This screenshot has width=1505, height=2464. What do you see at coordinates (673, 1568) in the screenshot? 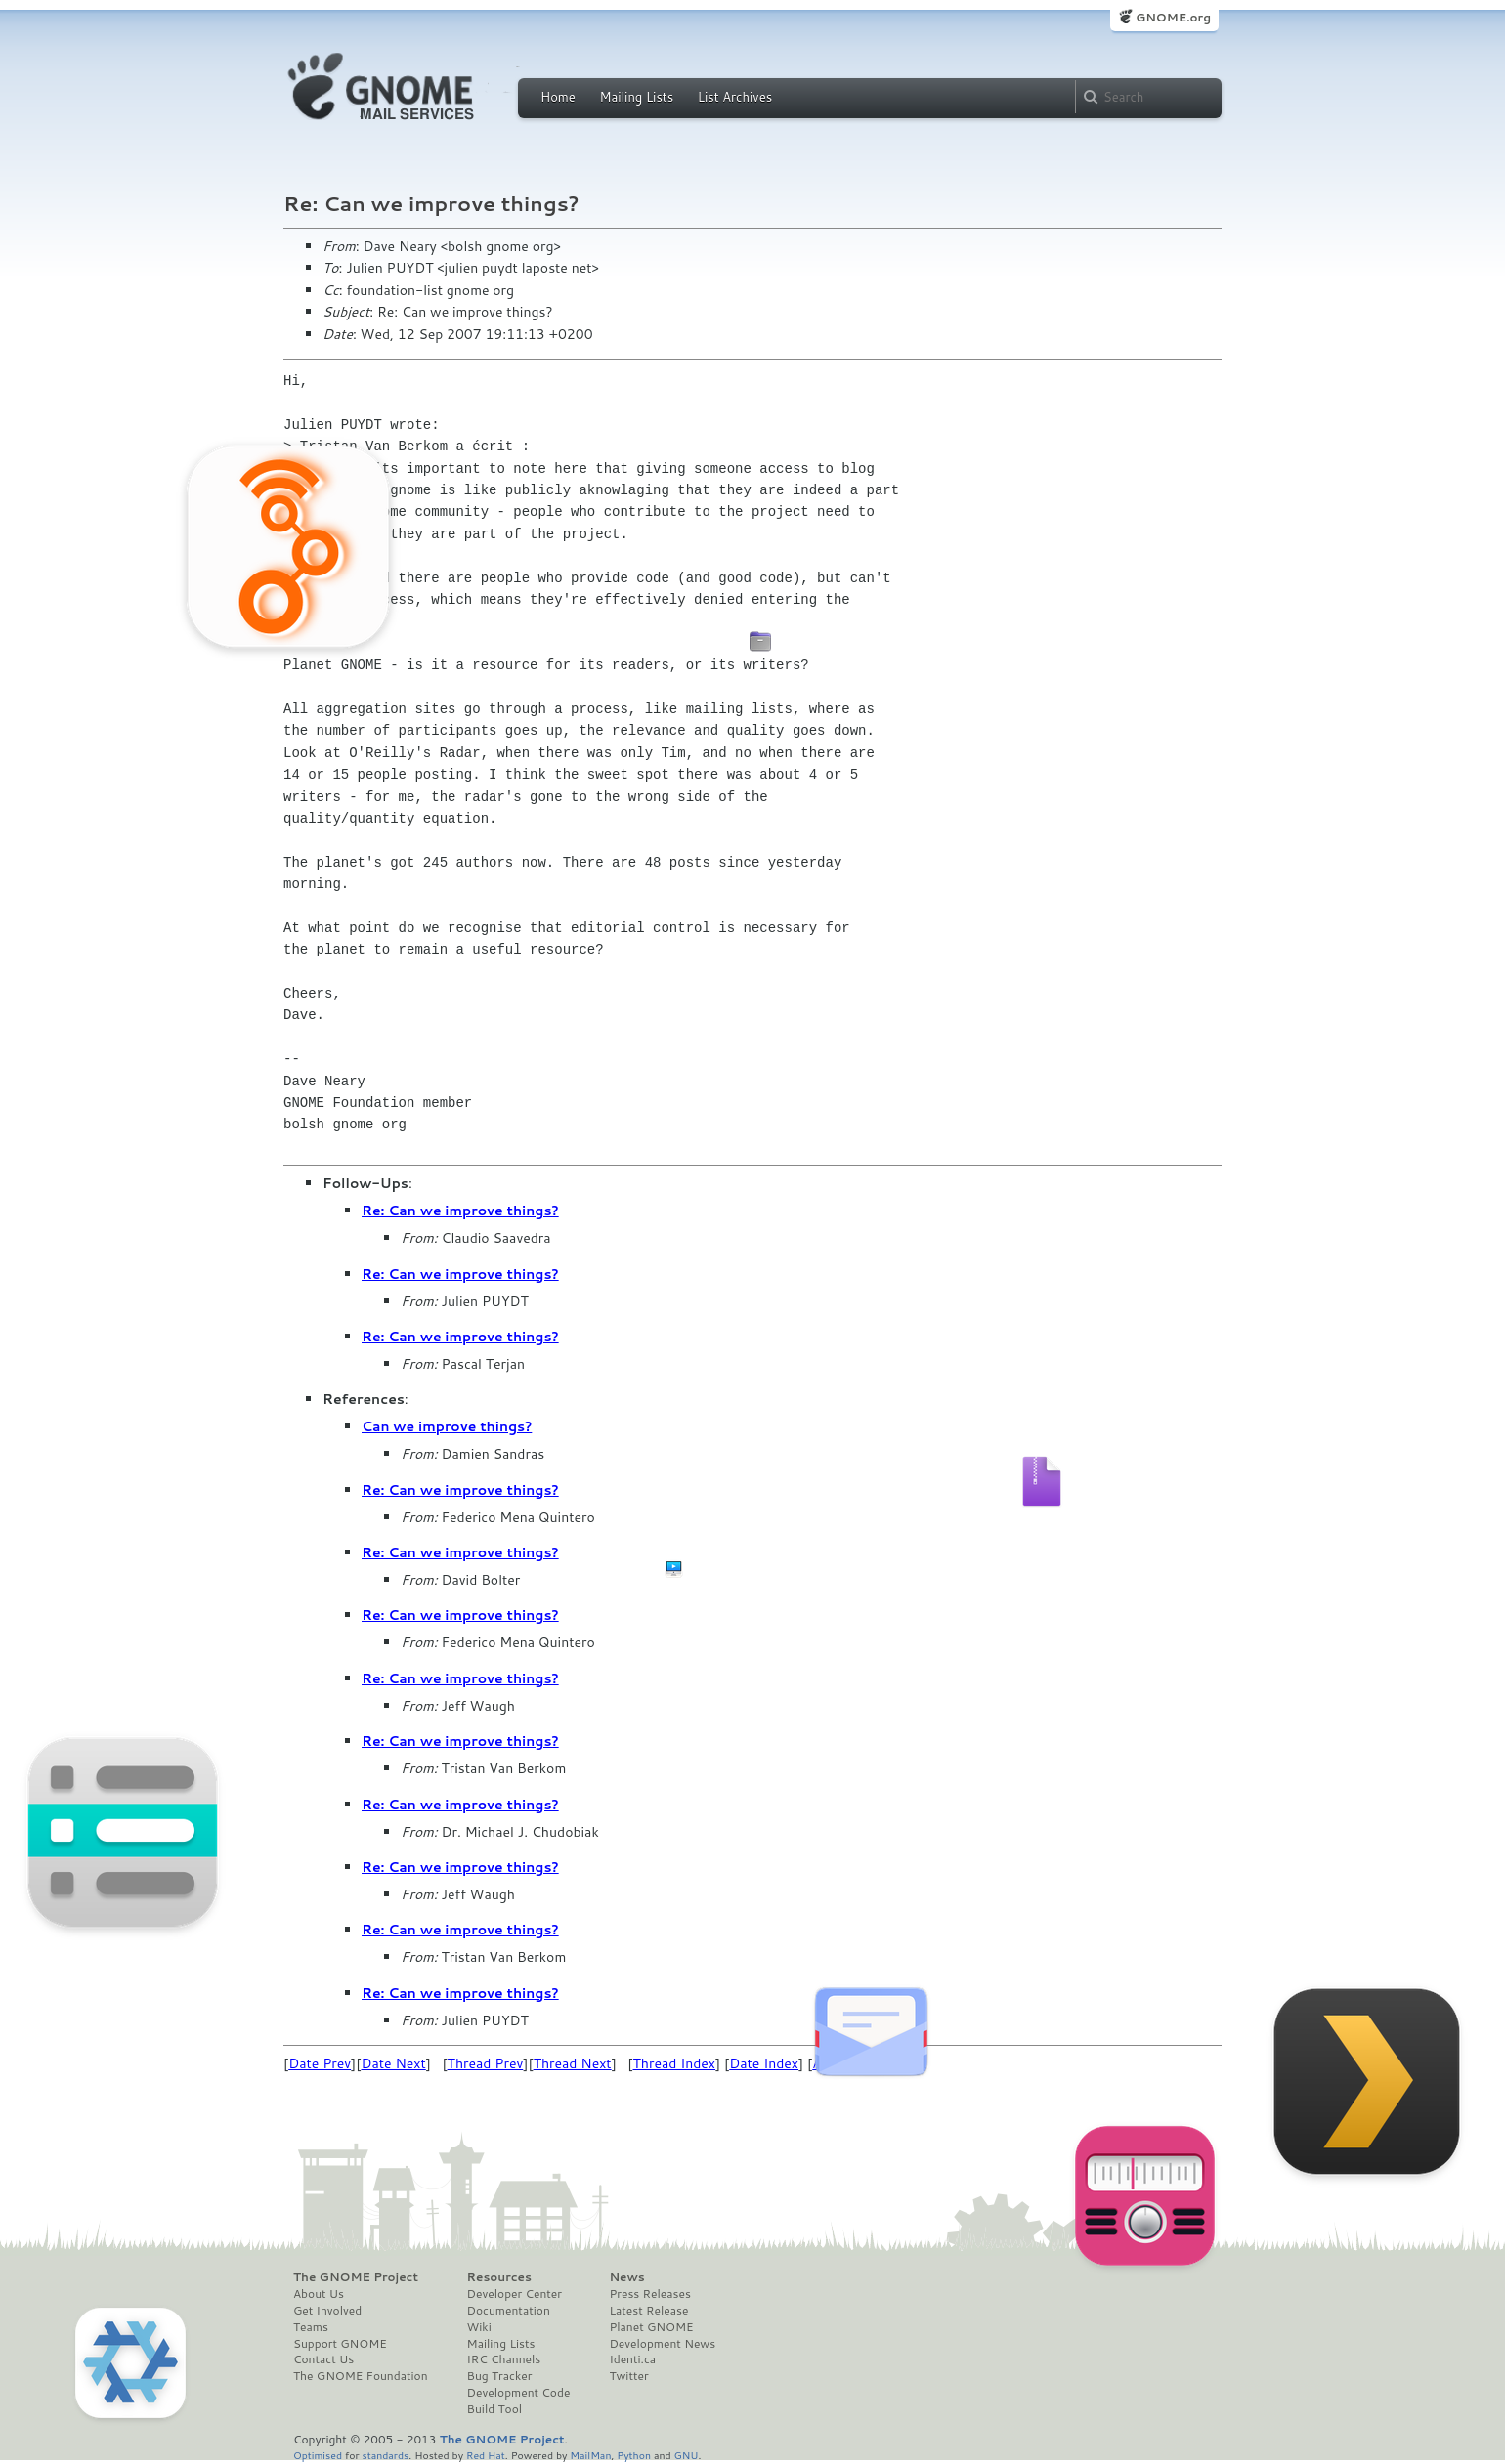
I see `open variety slideshow app` at bounding box center [673, 1568].